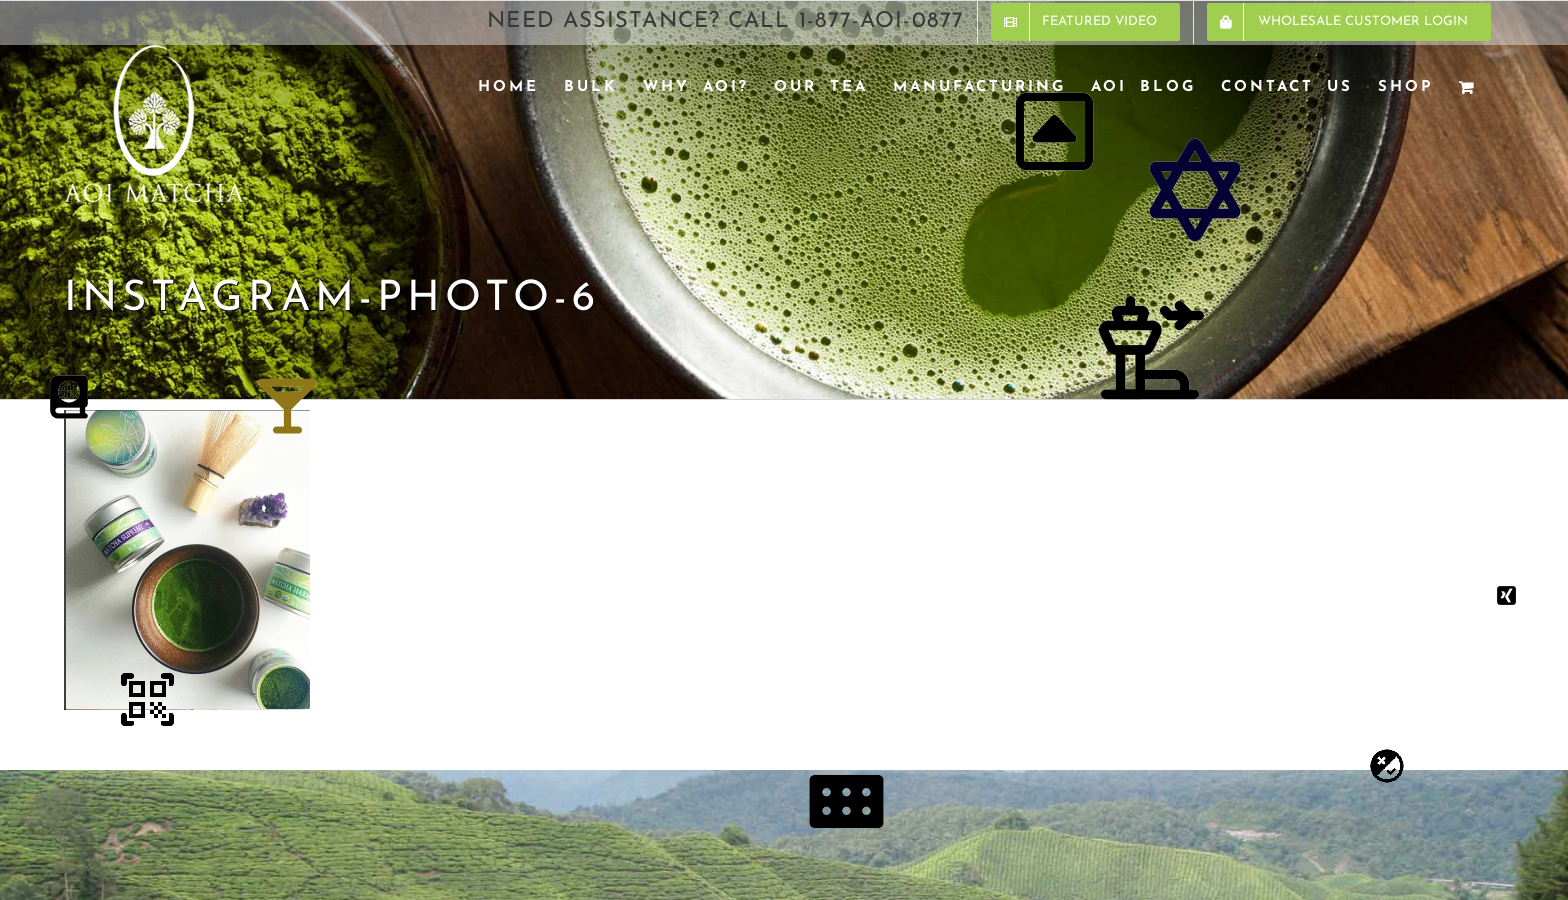 The image size is (1568, 900). What do you see at coordinates (1150, 350) in the screenshot?
I see `navigate to airport information` at bounding box center [1150, 350].